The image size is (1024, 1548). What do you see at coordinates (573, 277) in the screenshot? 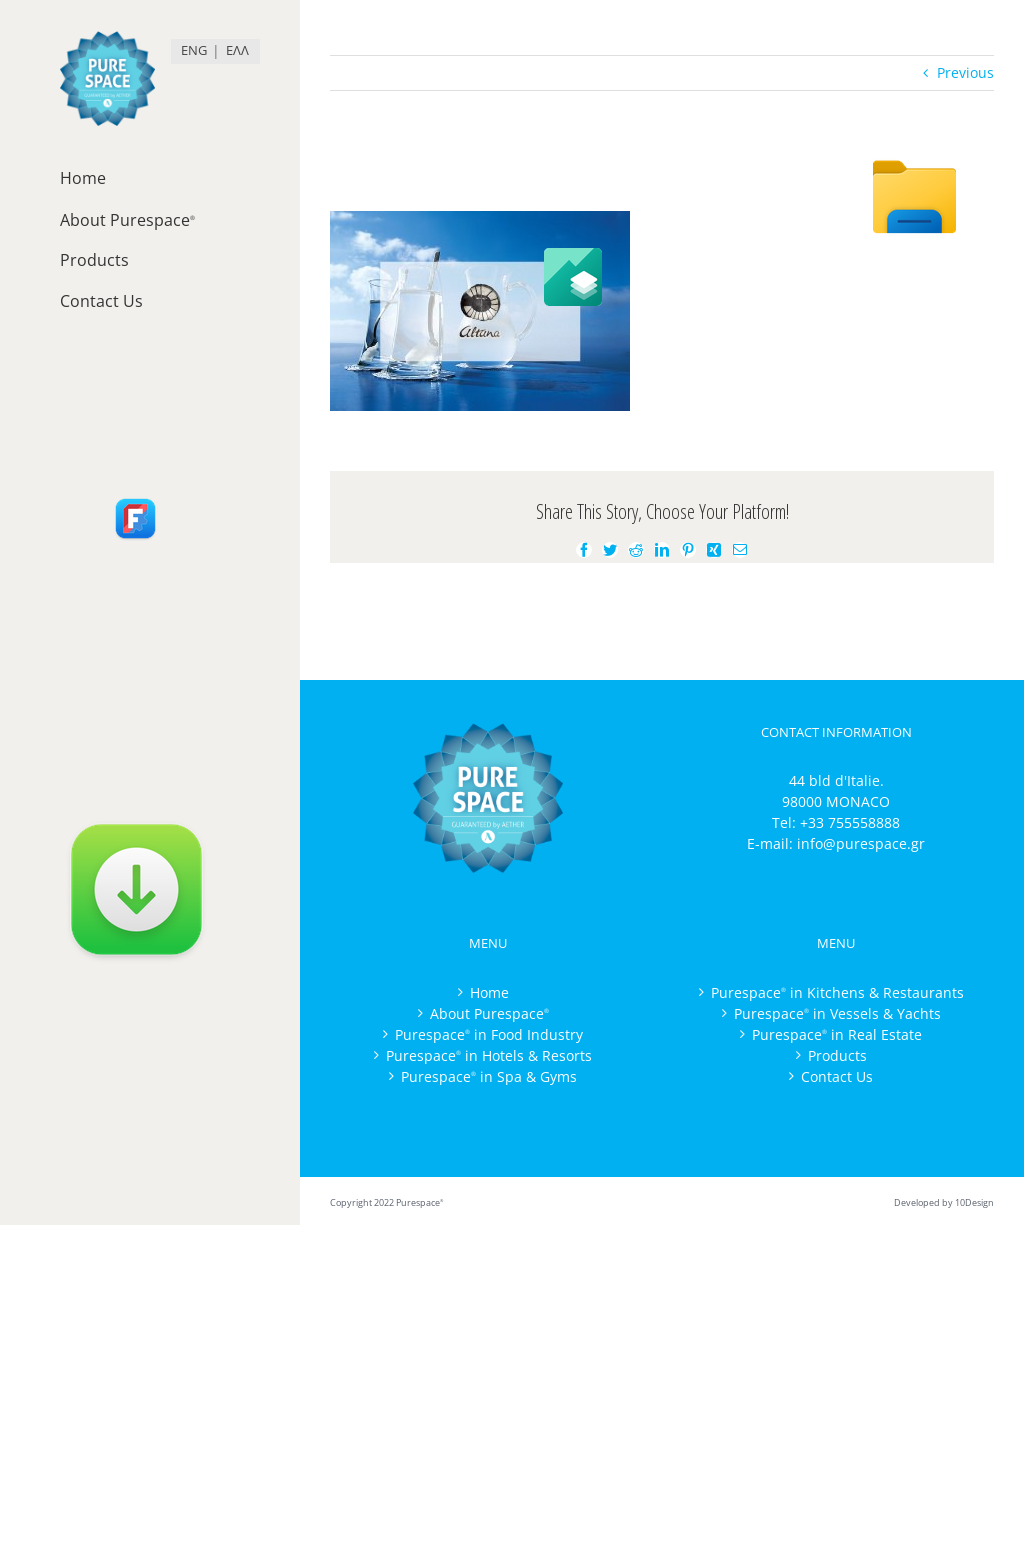
I see `open workbooks app for data visualization` at bounding box center [573, 277].